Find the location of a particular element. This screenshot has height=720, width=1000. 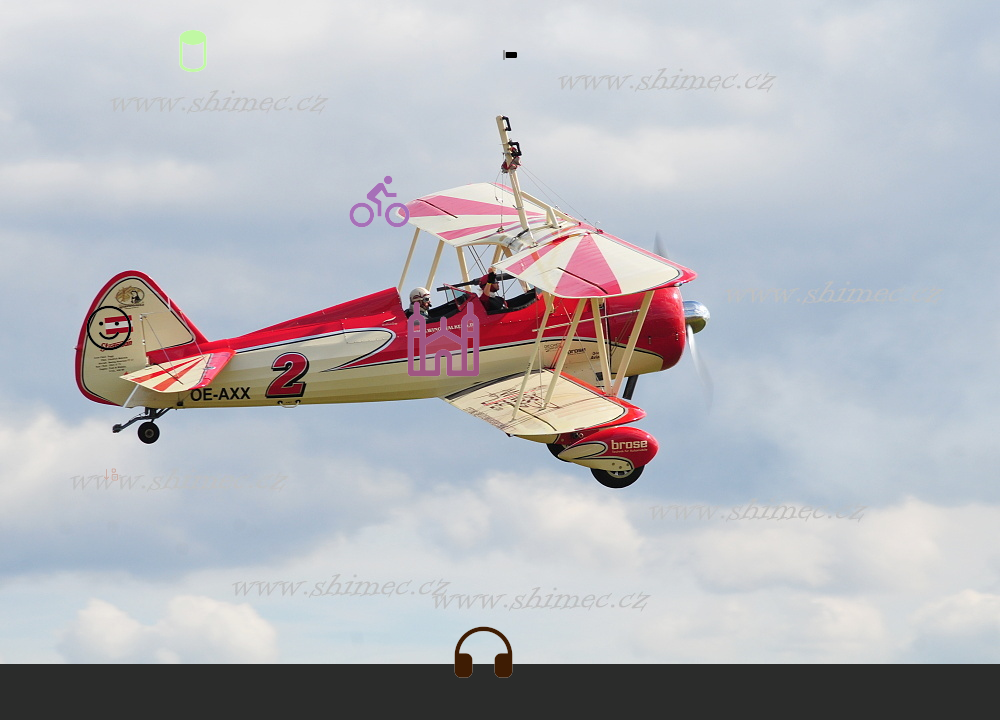

access bike-related features or cycling mode is located at coordinates (379, 201).